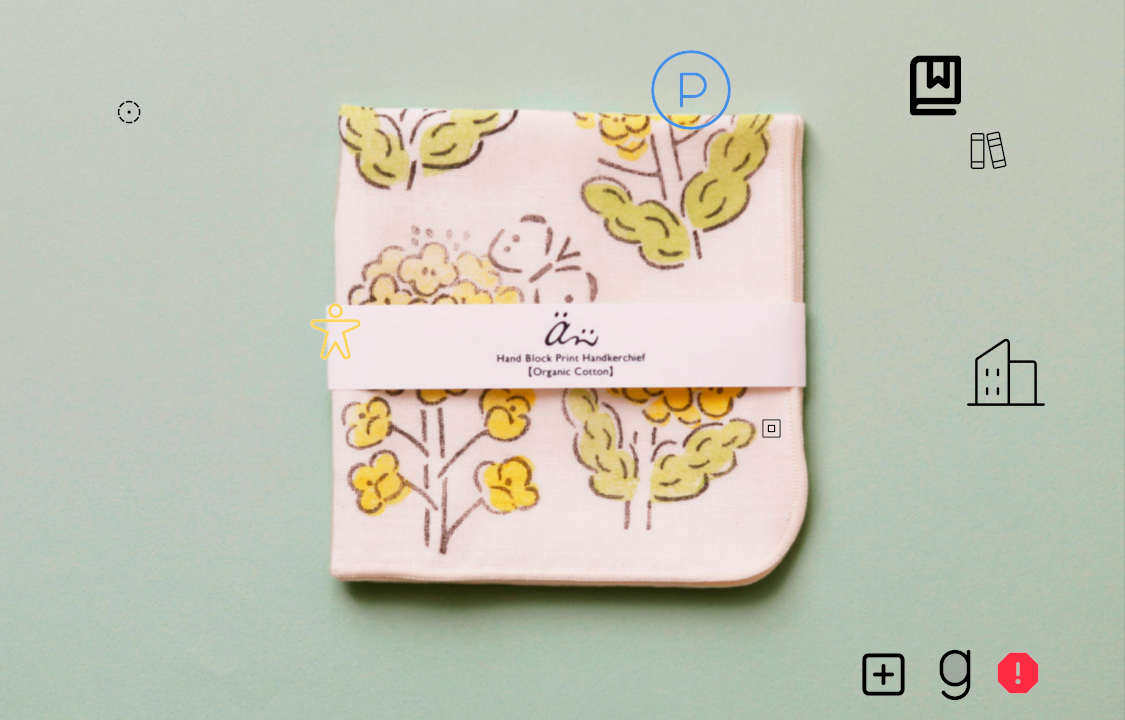  I want to click on accessibility settings or features, so click(335, 332).